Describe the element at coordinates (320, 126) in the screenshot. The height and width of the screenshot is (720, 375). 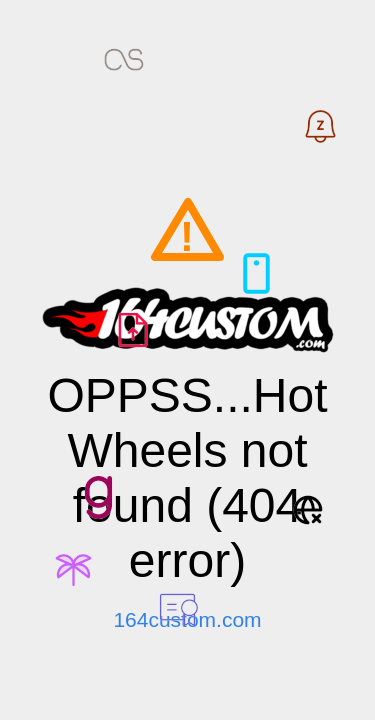
I see `snooze notifications` at that location.